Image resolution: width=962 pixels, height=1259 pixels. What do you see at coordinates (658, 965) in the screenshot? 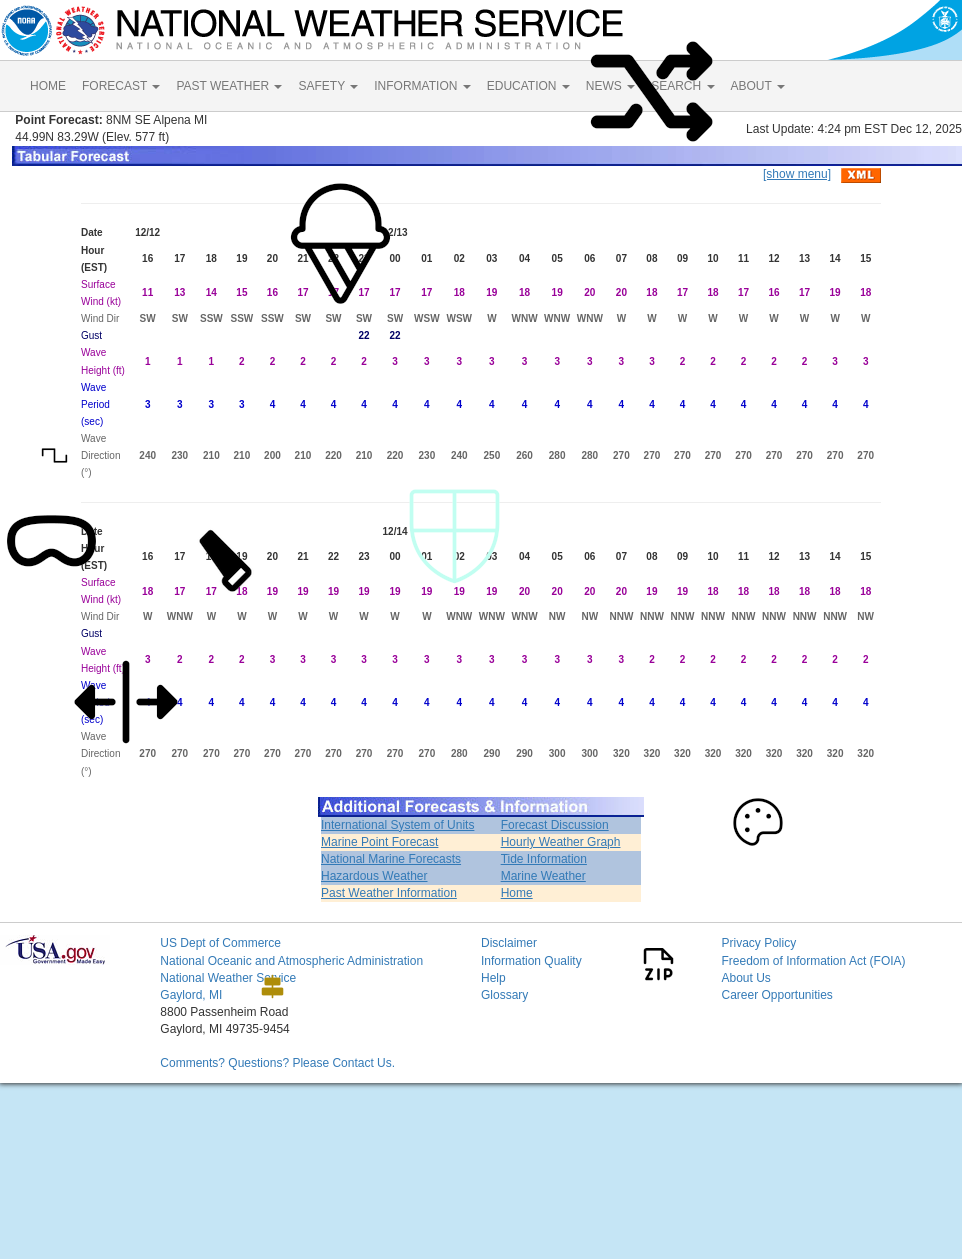
I see `compress files into a zip archive` at bounding box center [658, 965].